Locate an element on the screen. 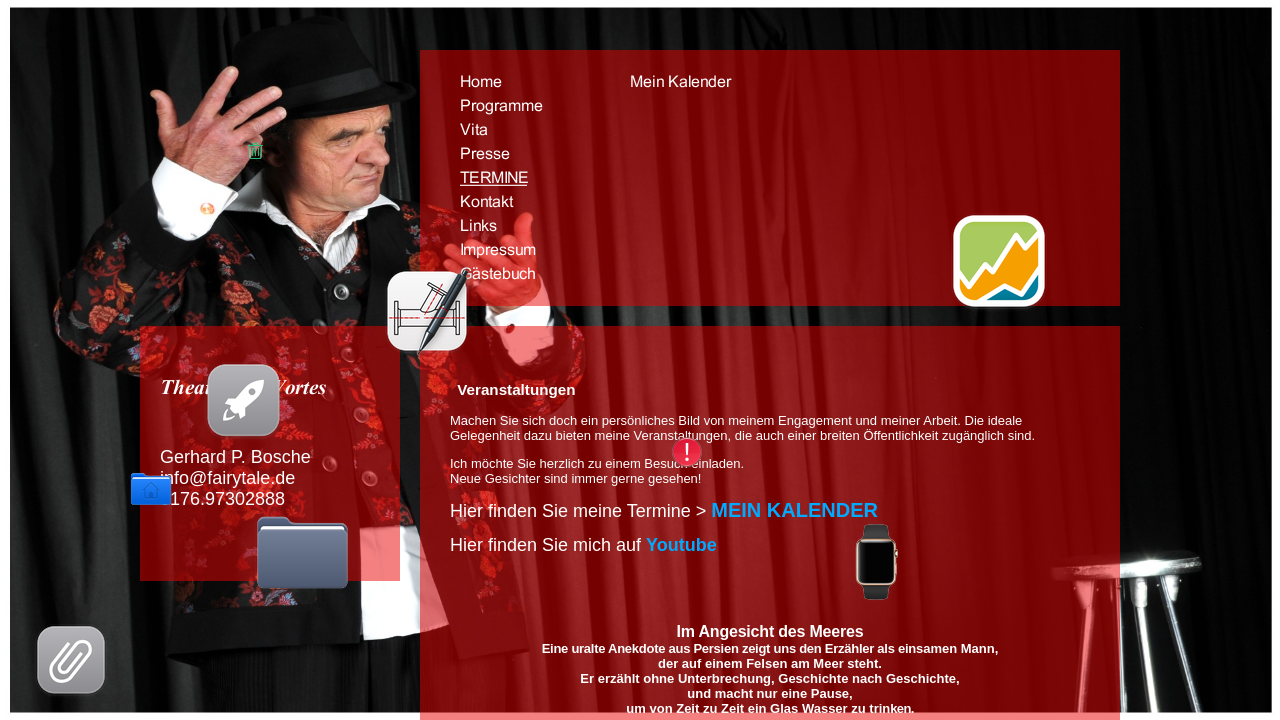  open portfolio performance app is located at coordinates (999, 261).